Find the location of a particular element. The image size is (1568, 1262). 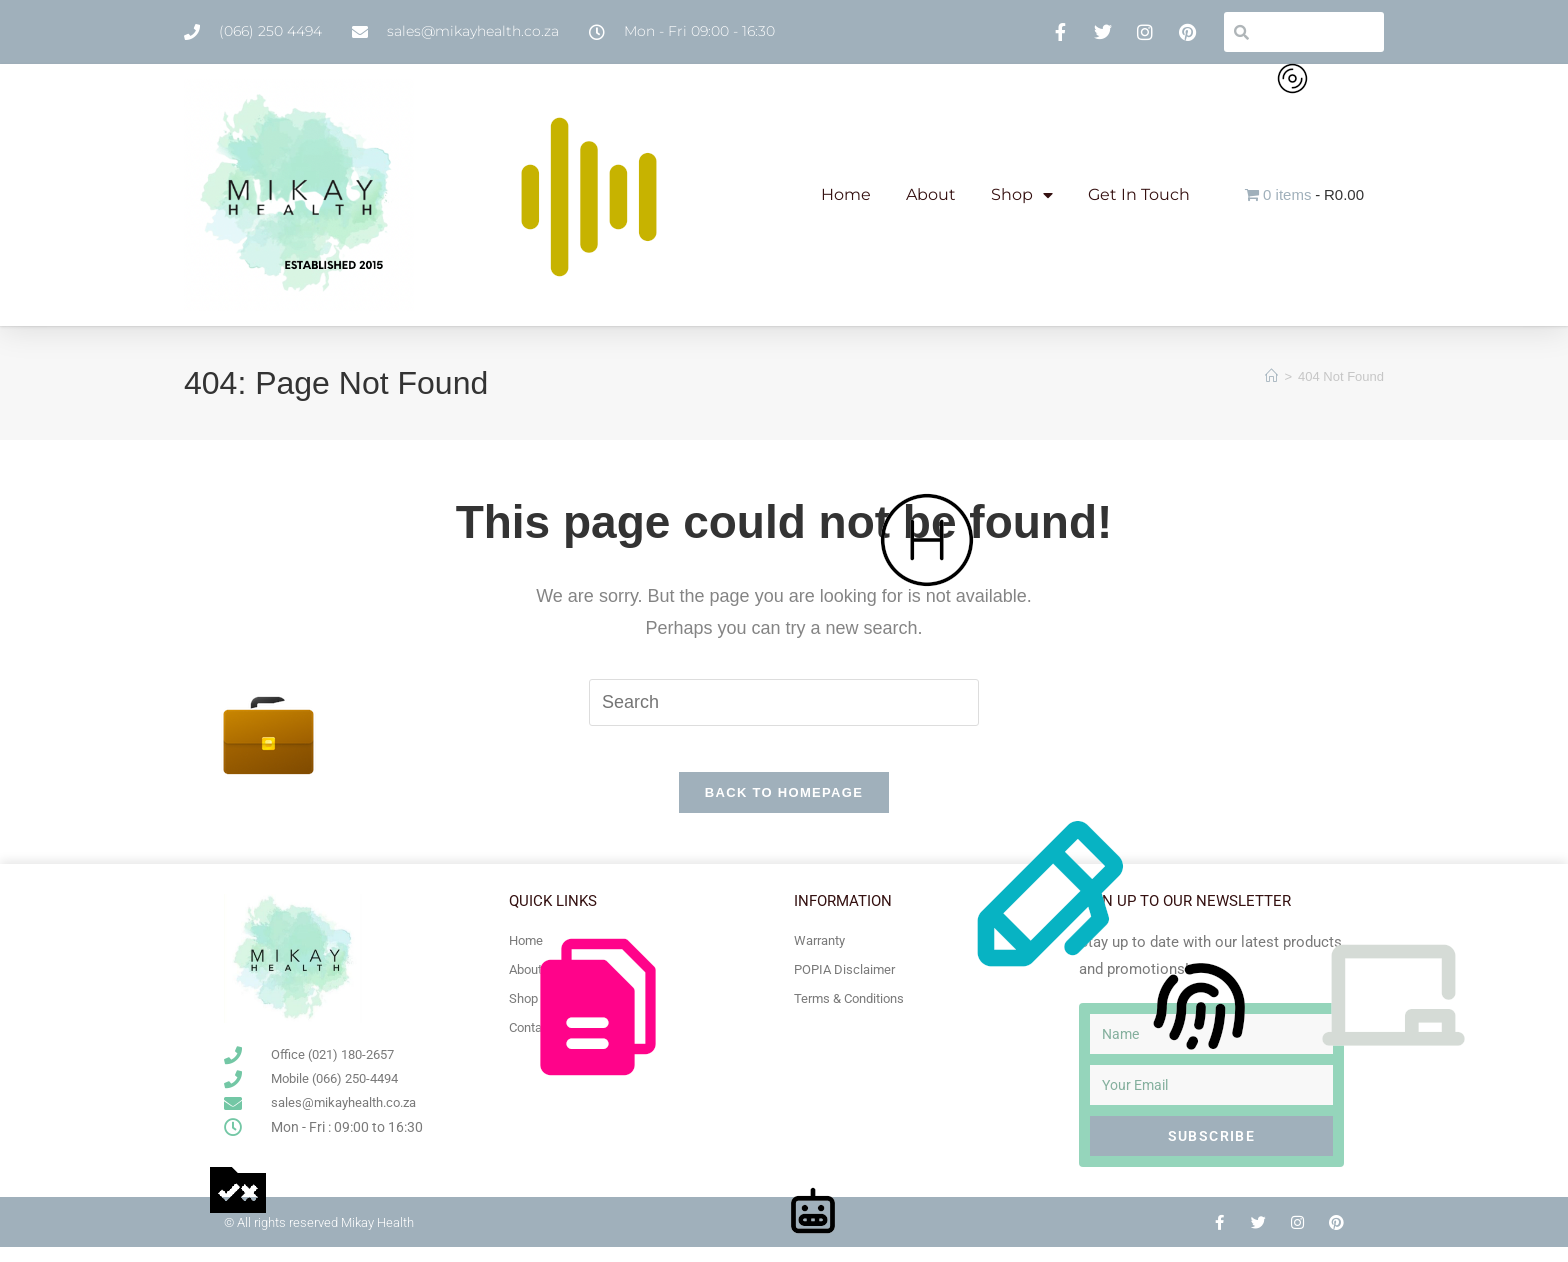

play or browse music library is located at coordinates (1292, 78).